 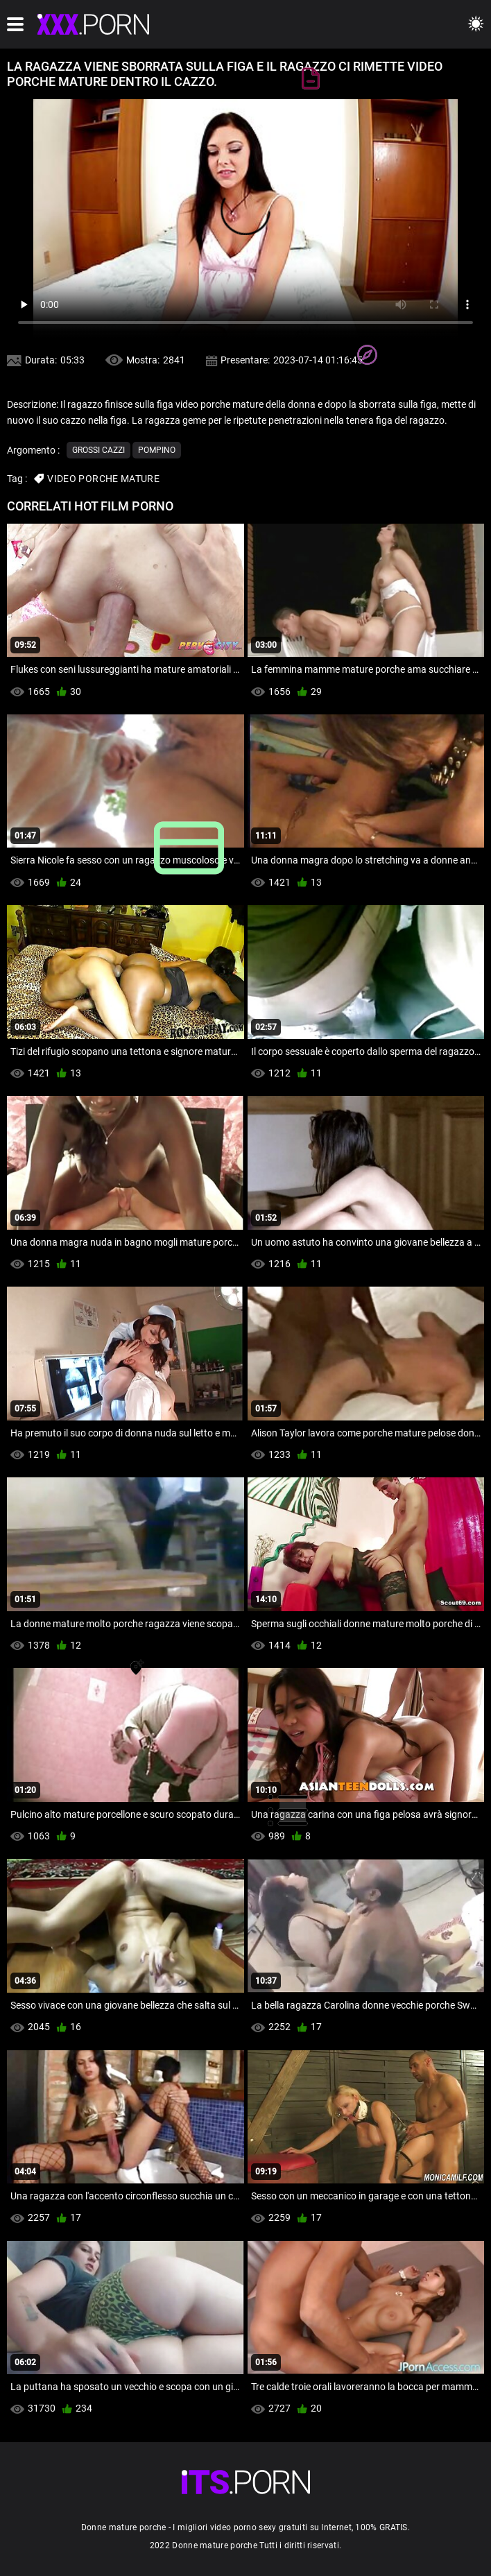 I want to click on manage payment methods, so click(x=189, y=848).